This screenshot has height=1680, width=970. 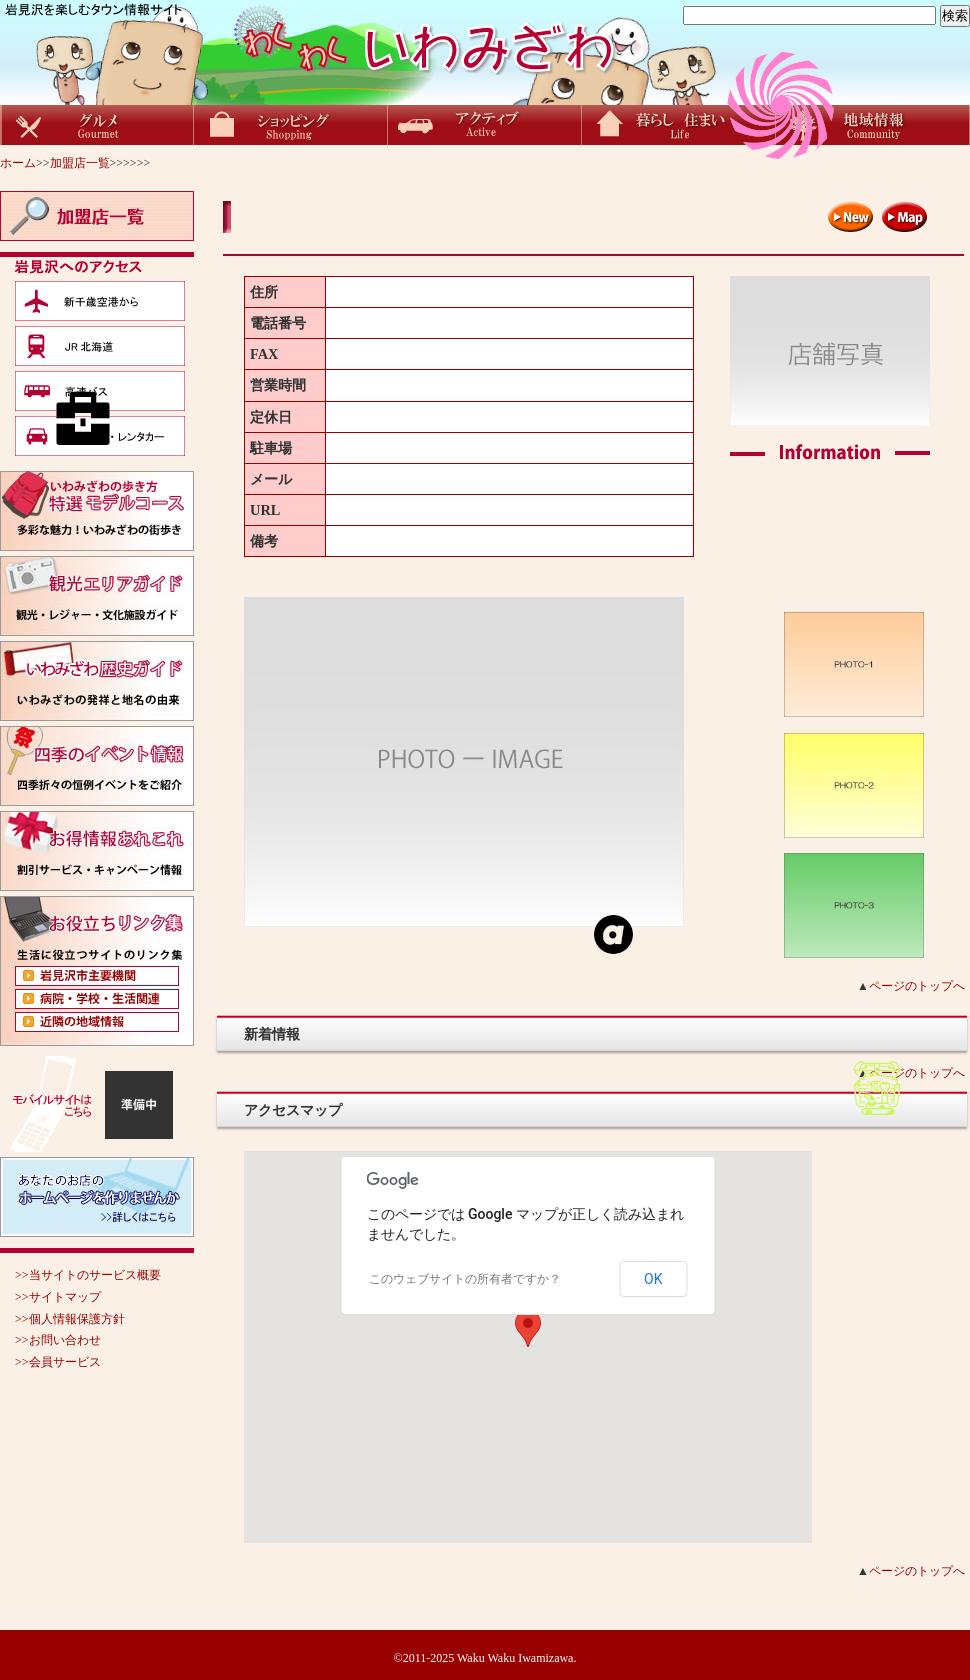 I want to click on rich python library logo, so click(x=877, y=1088).